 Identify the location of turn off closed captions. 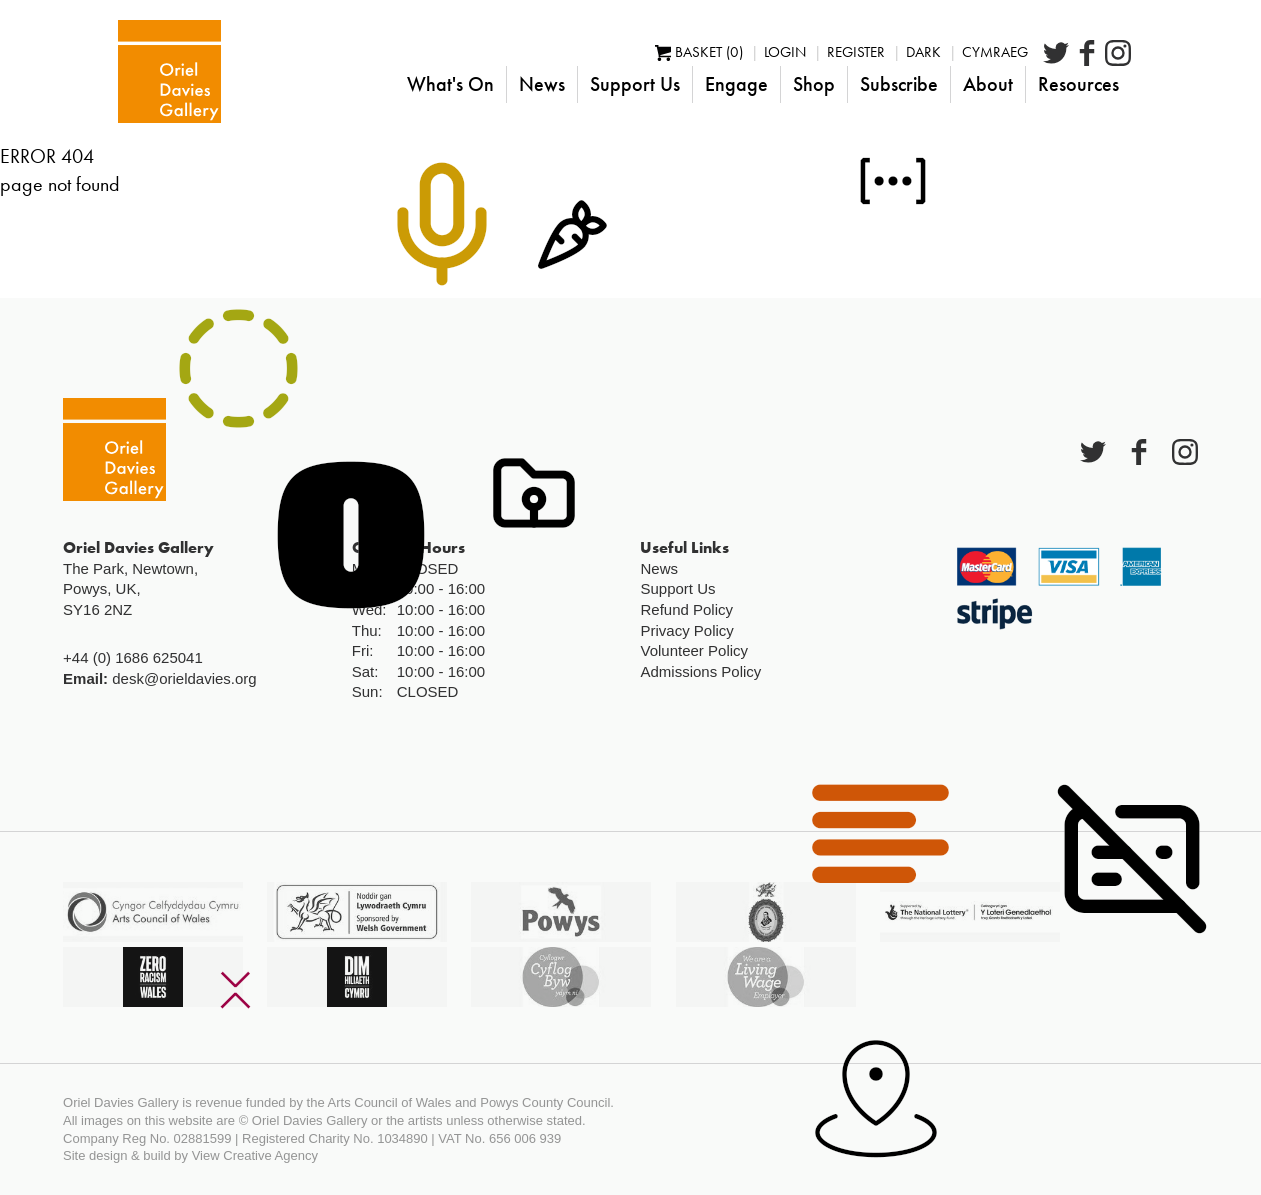
(1132, 859).